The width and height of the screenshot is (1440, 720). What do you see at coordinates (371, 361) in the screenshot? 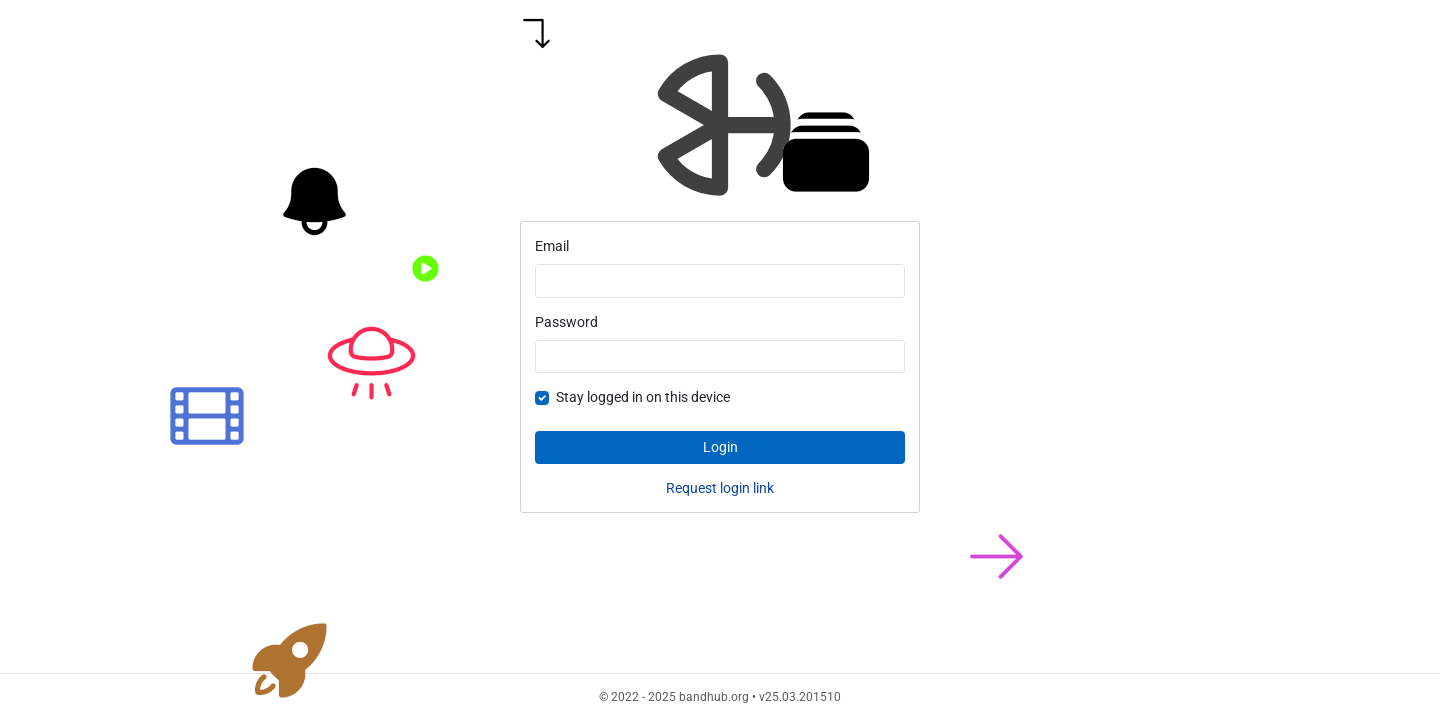
I see `access sci-fi or space-themed content` at bounding box center [371, 361].